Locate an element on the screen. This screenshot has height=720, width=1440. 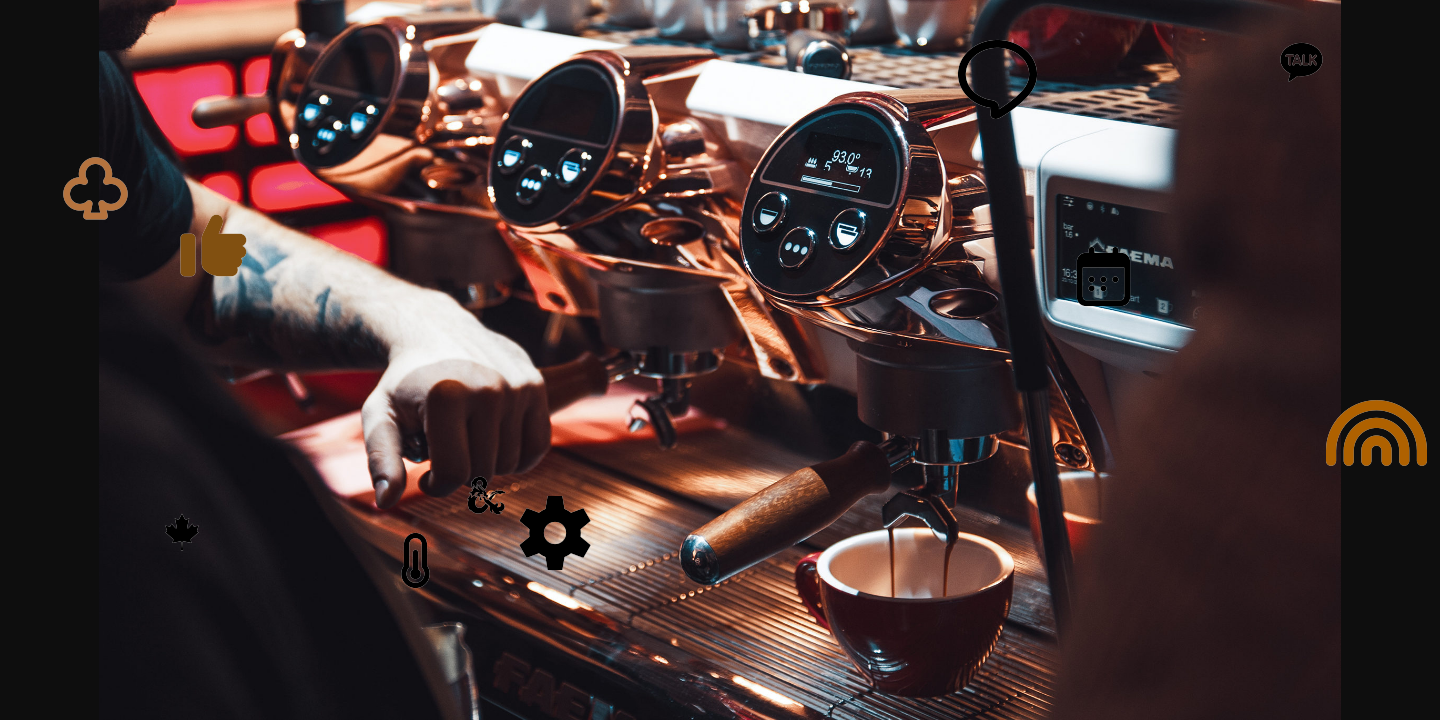
select clubs suit in a card game is located at coordinates (95, 189).